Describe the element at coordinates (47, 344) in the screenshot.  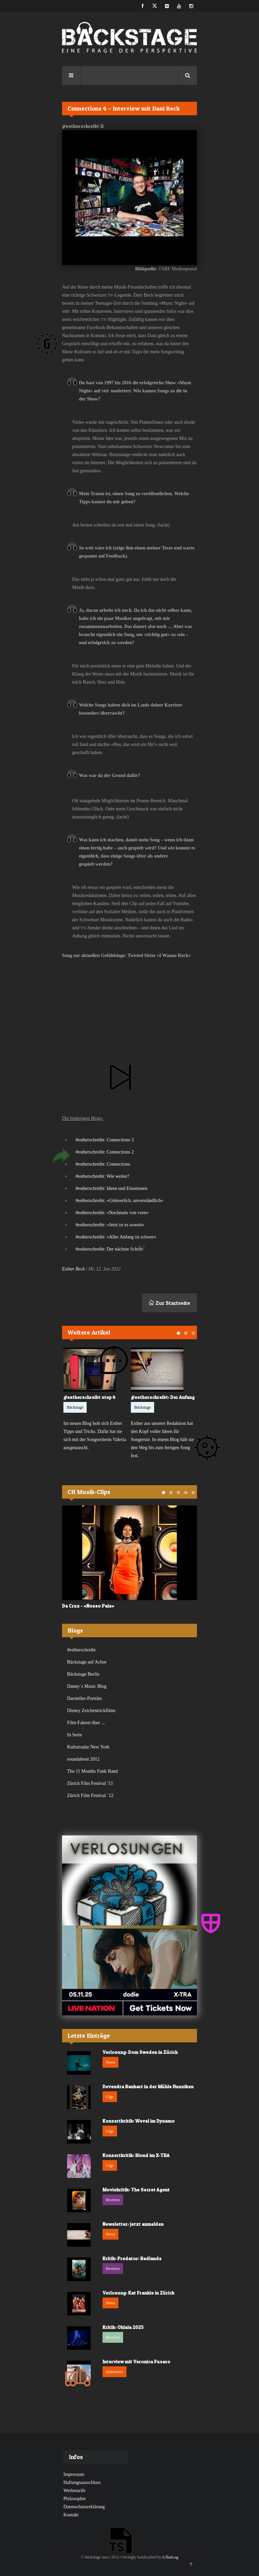
I see `google account or service indicator` at that location.